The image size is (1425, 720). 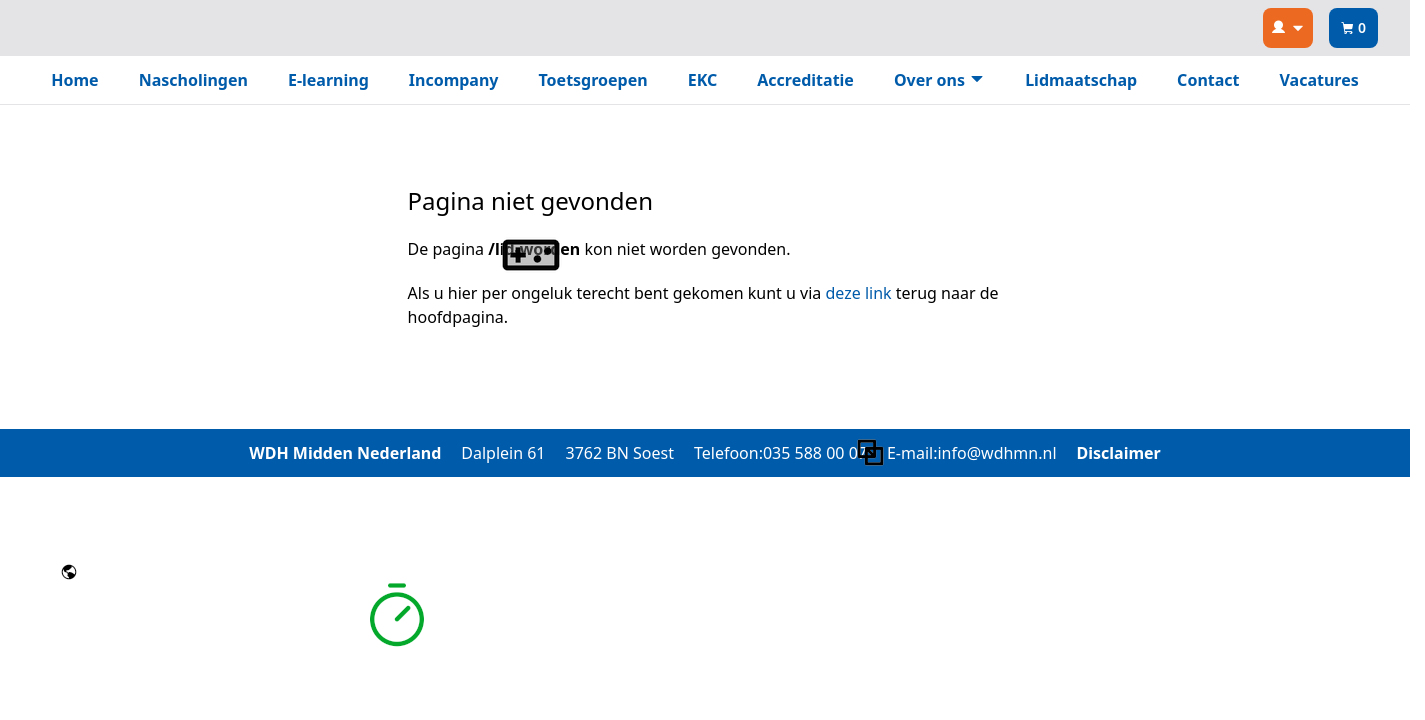 I want to click on access games or gaming features, so click(x=531, y=255).